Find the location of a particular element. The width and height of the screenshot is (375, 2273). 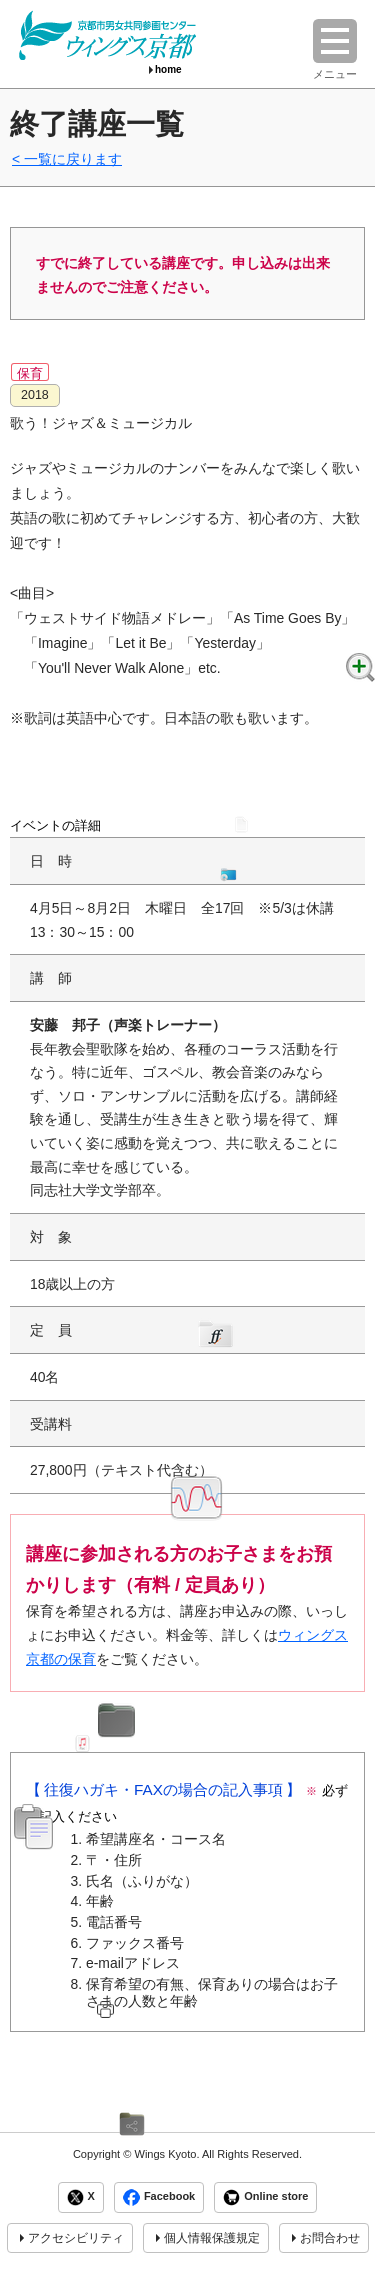

access your public shared folder is located at coordinates (132, 2124).